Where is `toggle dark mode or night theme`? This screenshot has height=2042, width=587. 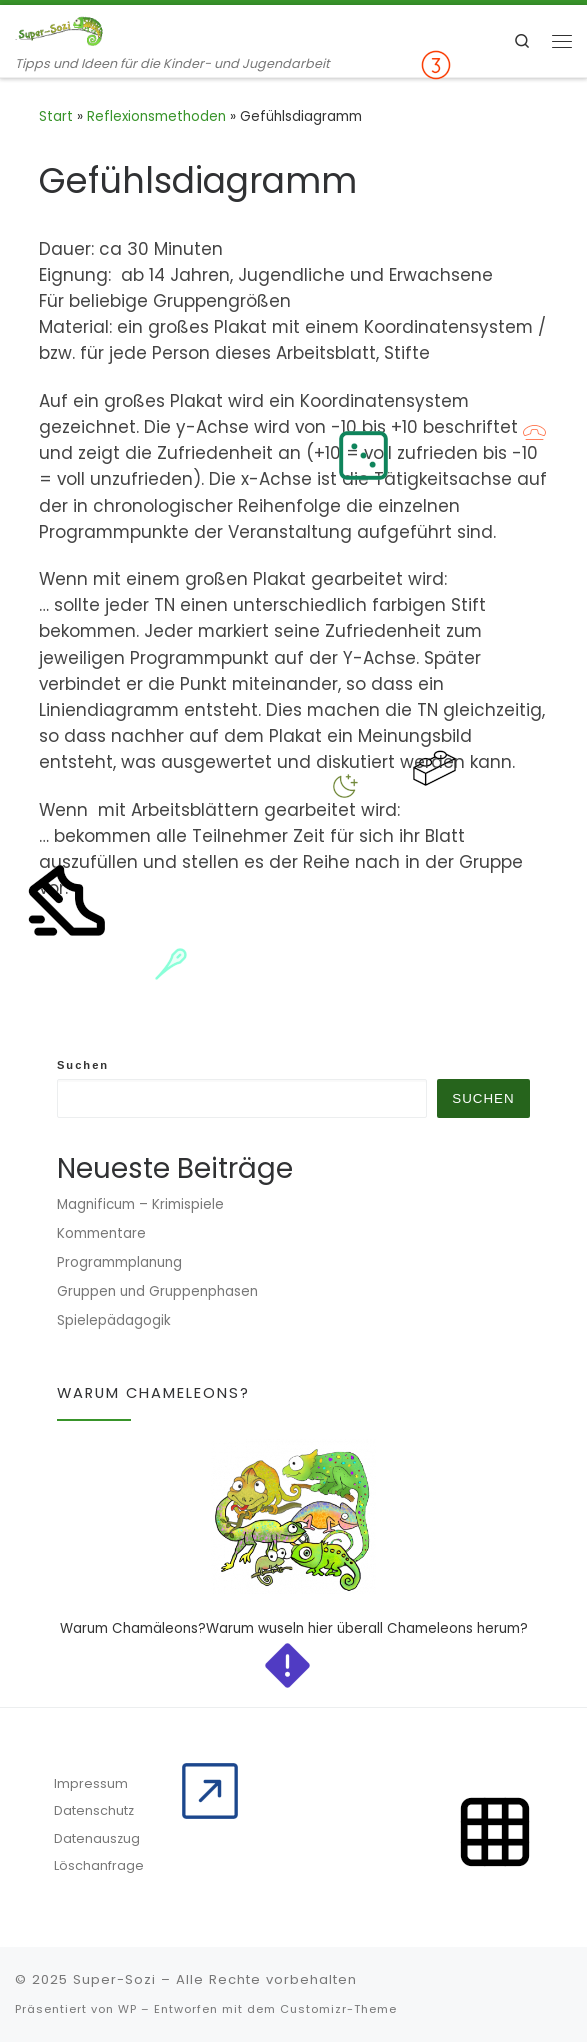 toggle dark mode or night theme is located at coordinates (344, 786).